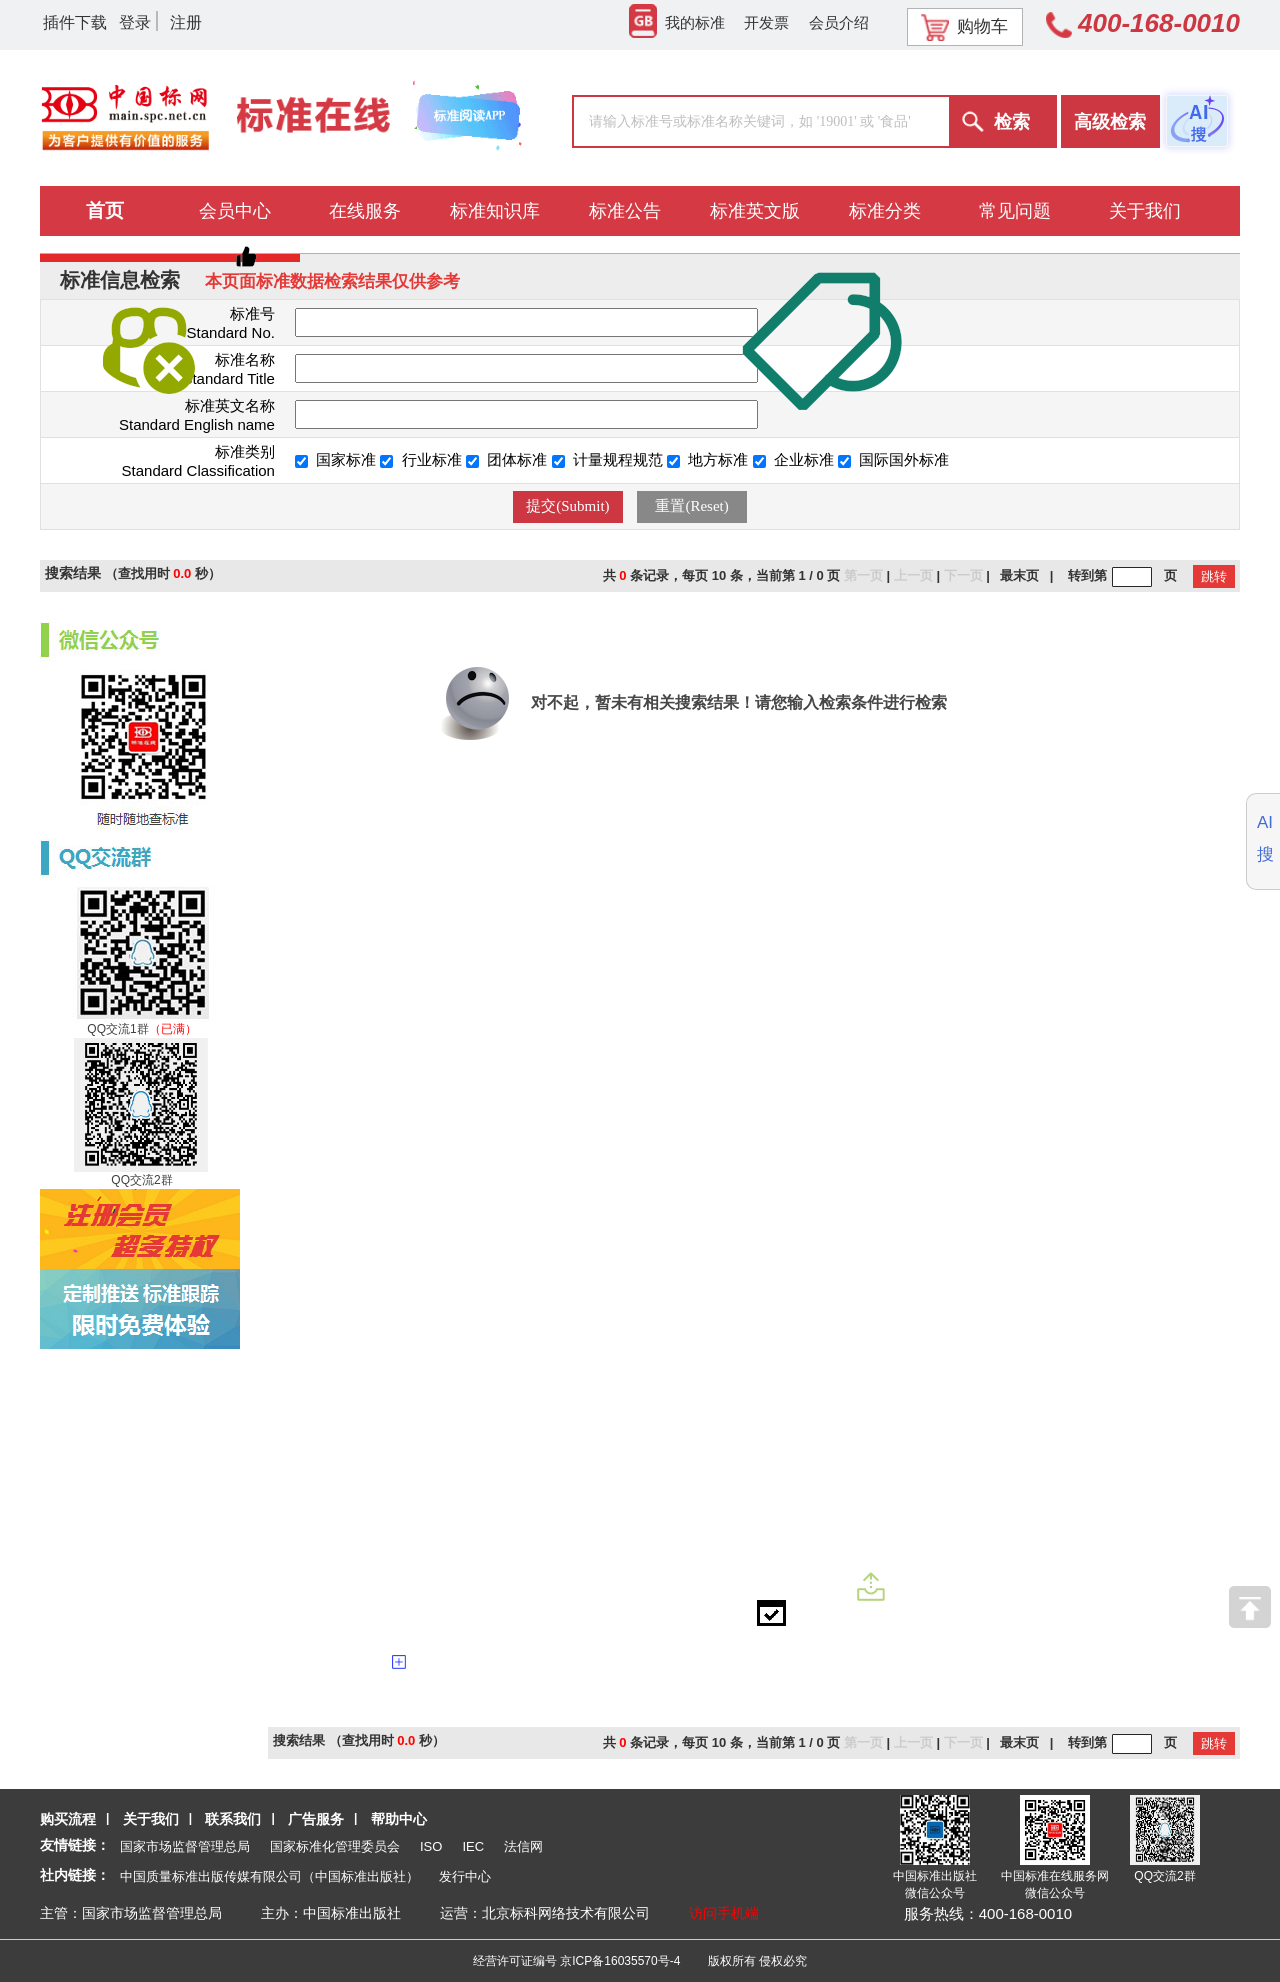 This screenshot has width=1280, height=1982. Describe the element at coordinates (149, 348) in the screenshot. I see `github copilot connection error` at that location.